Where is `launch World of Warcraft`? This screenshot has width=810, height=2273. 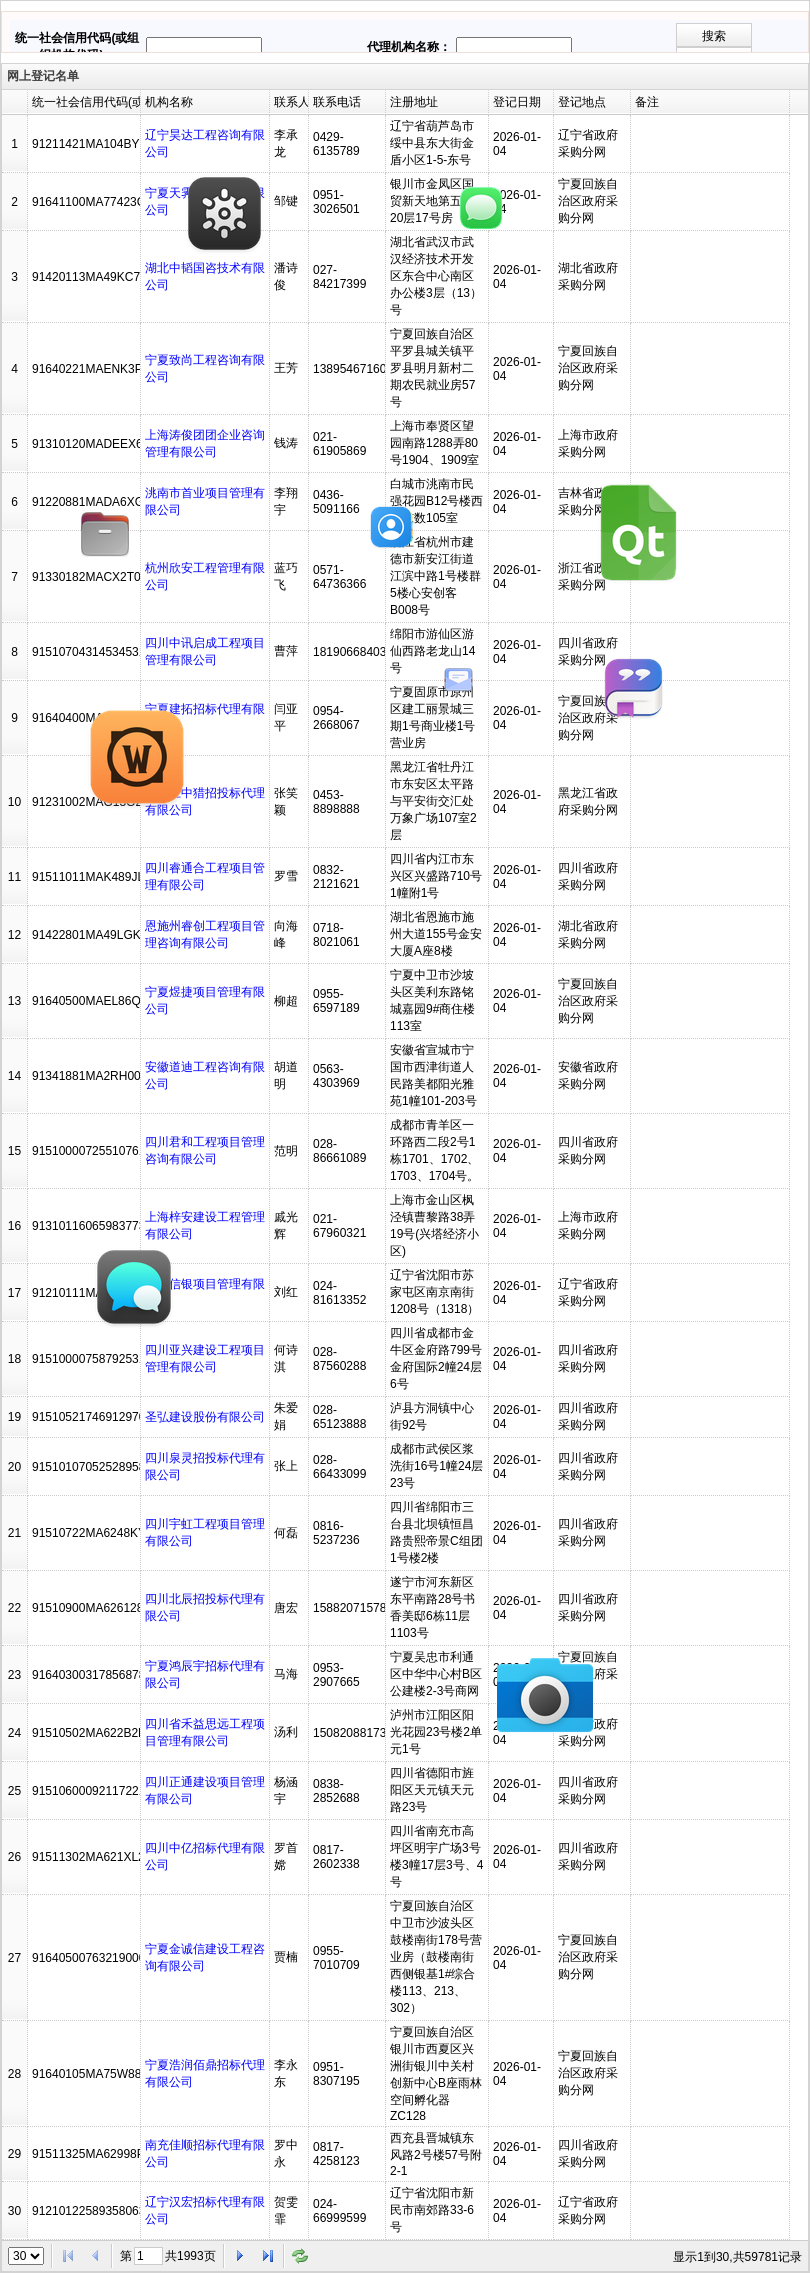 launch World of Warcraft is located at coordinates (137, 757).